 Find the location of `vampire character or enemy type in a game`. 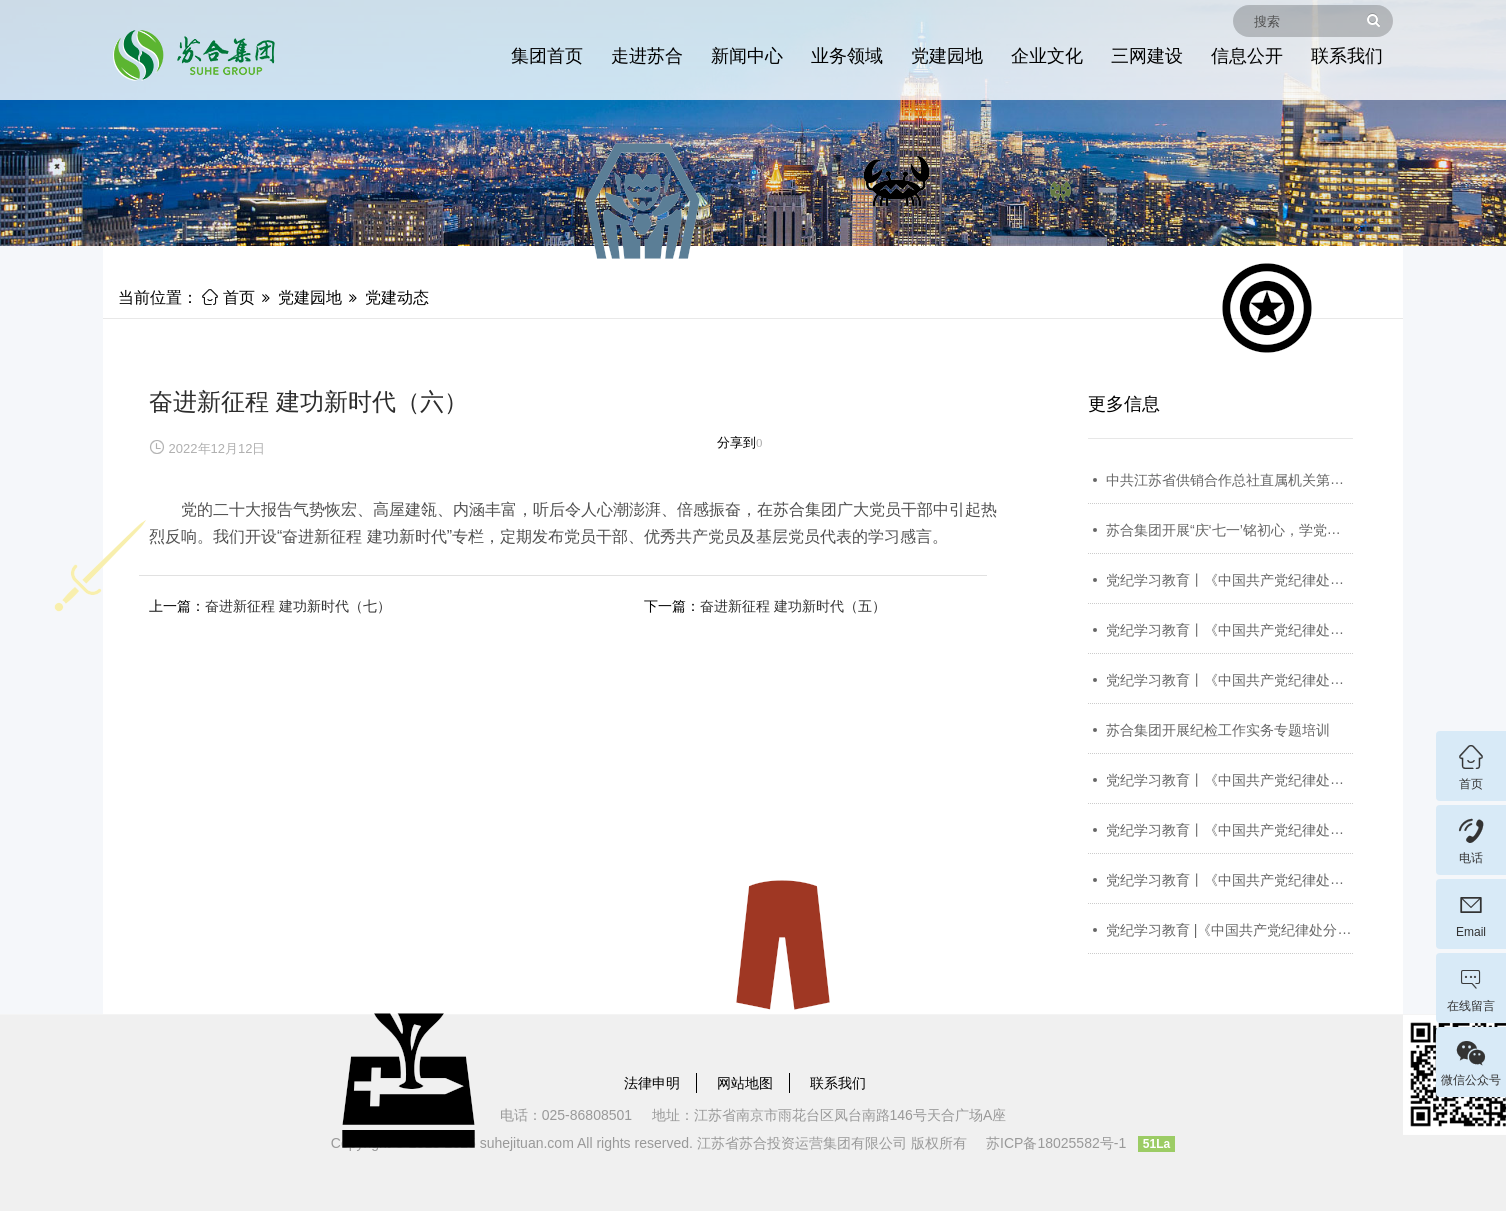

vampire character or enemy type in a game is located at coordinates (642, 200).